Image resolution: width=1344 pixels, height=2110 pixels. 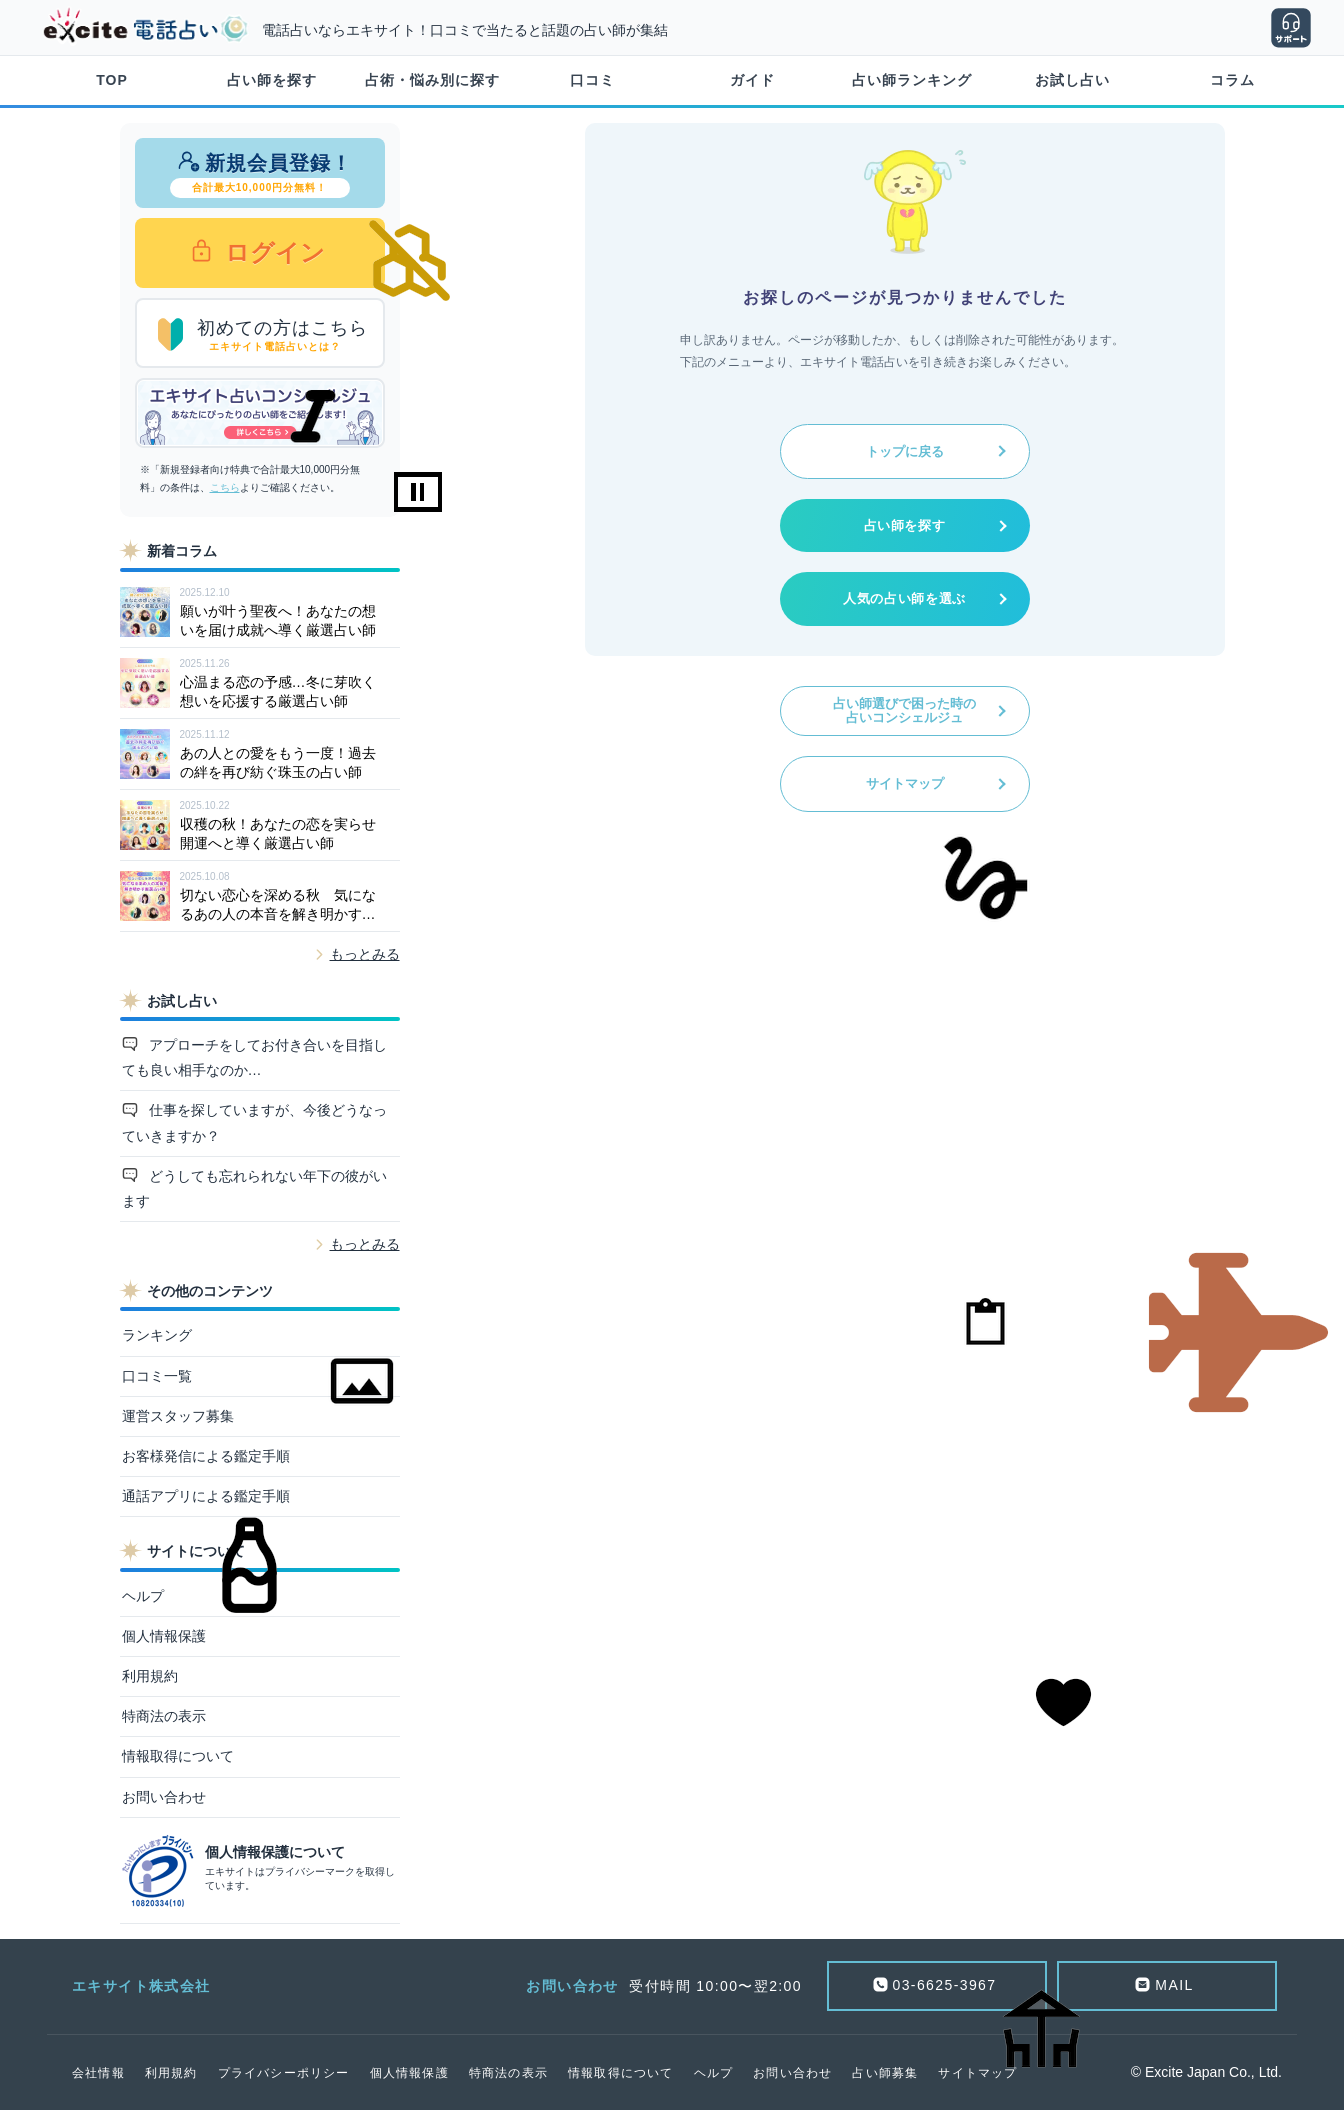 What do you see at coordinates (1238, 1332) in the screenshot?
I see `access flight or aviation features` at bounding box center [1238, 1332].